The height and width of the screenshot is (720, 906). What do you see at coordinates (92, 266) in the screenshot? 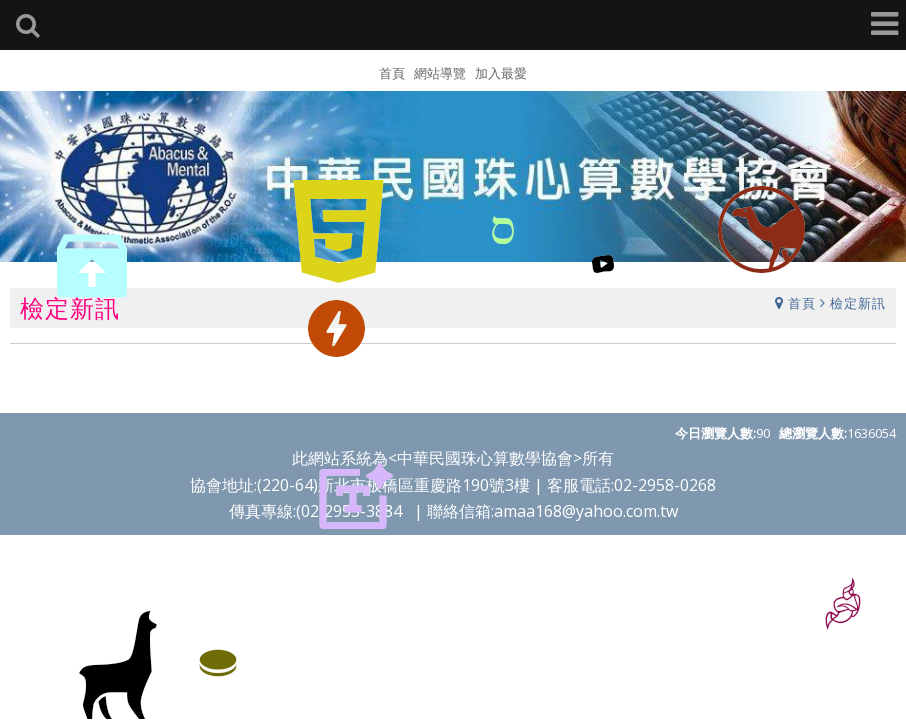
I see `unarchive a message or item` at bounding box center [92, 266].